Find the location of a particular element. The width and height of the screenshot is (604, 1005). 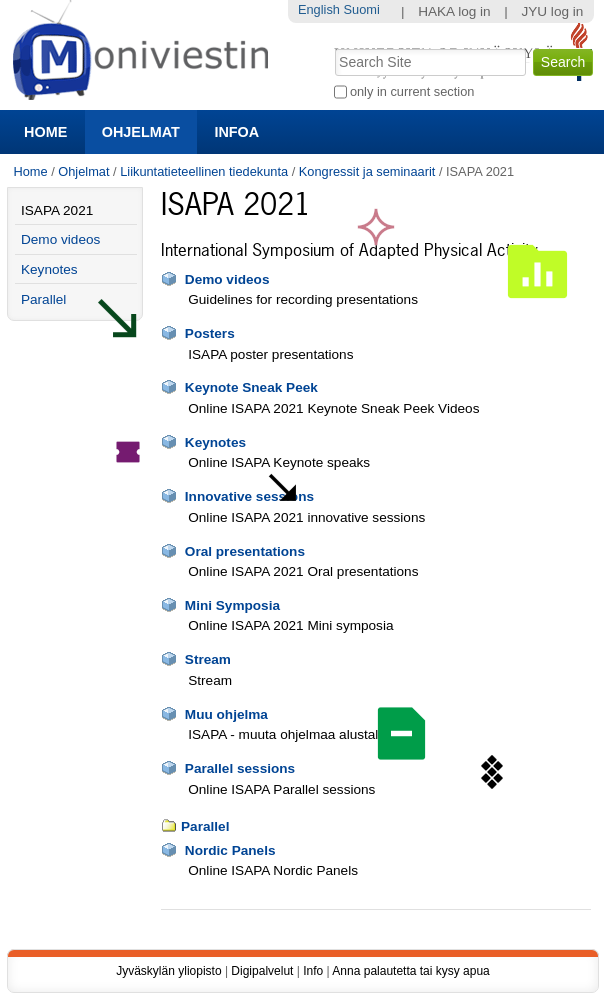

open the Setapp app subscription service is located at coordinates (492, 772).